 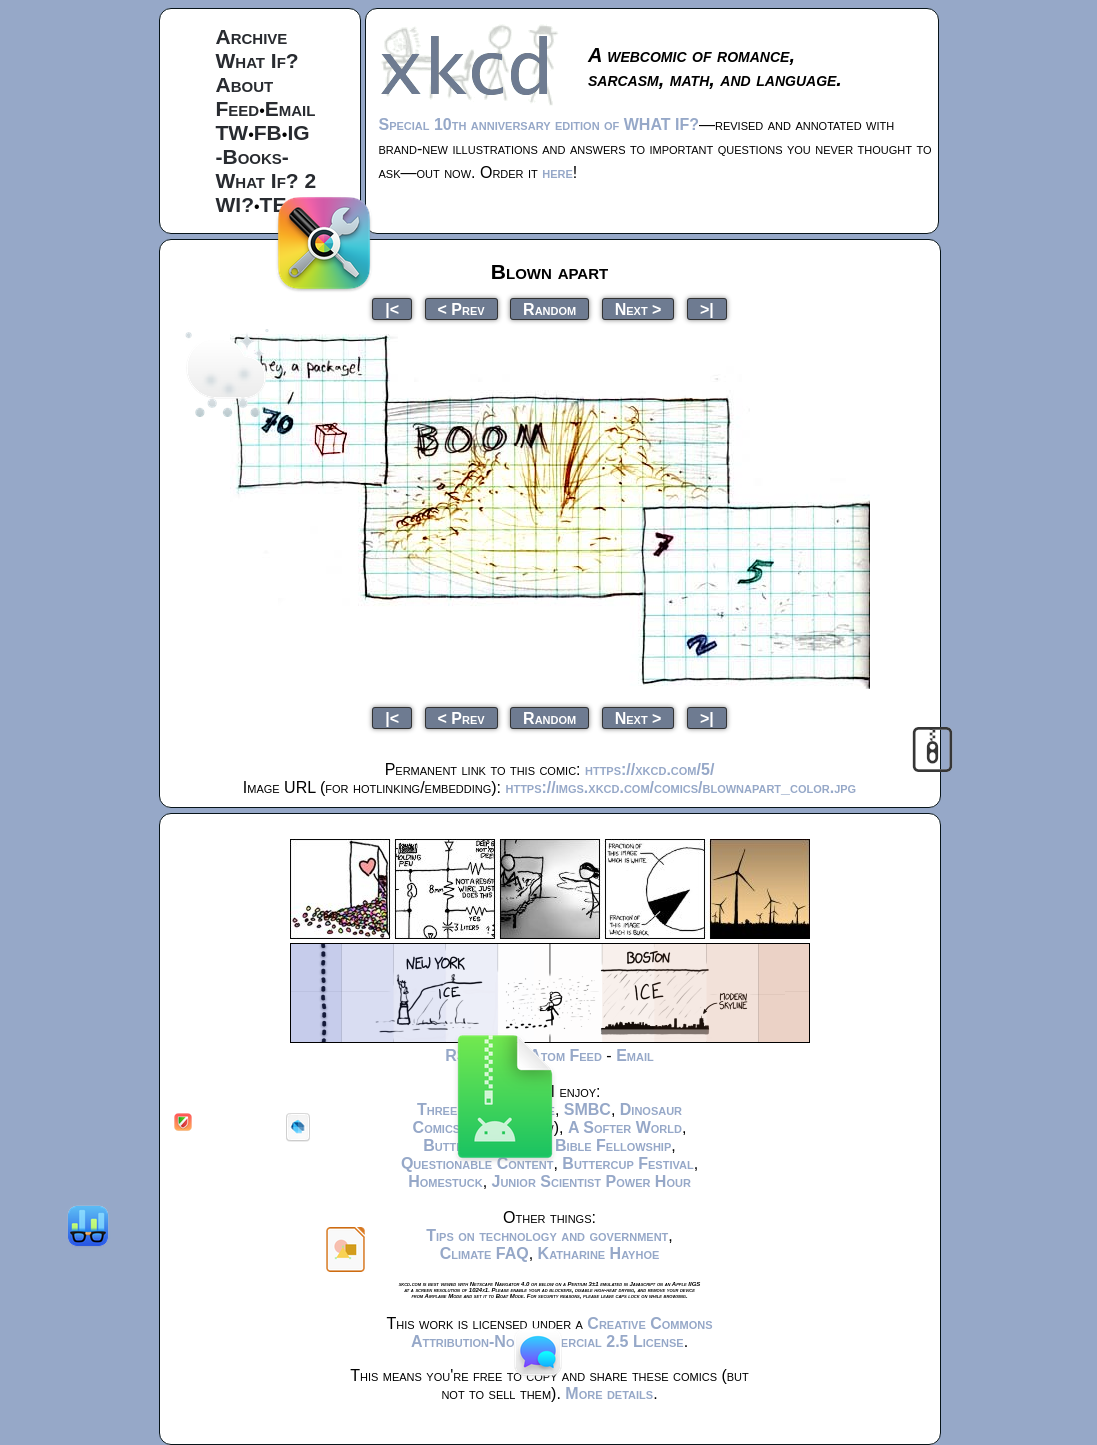 What do you see at coordinates (505, 1099) in the screenshot?
I see `android application package file (APK)` at bounding box center [505, 1099].